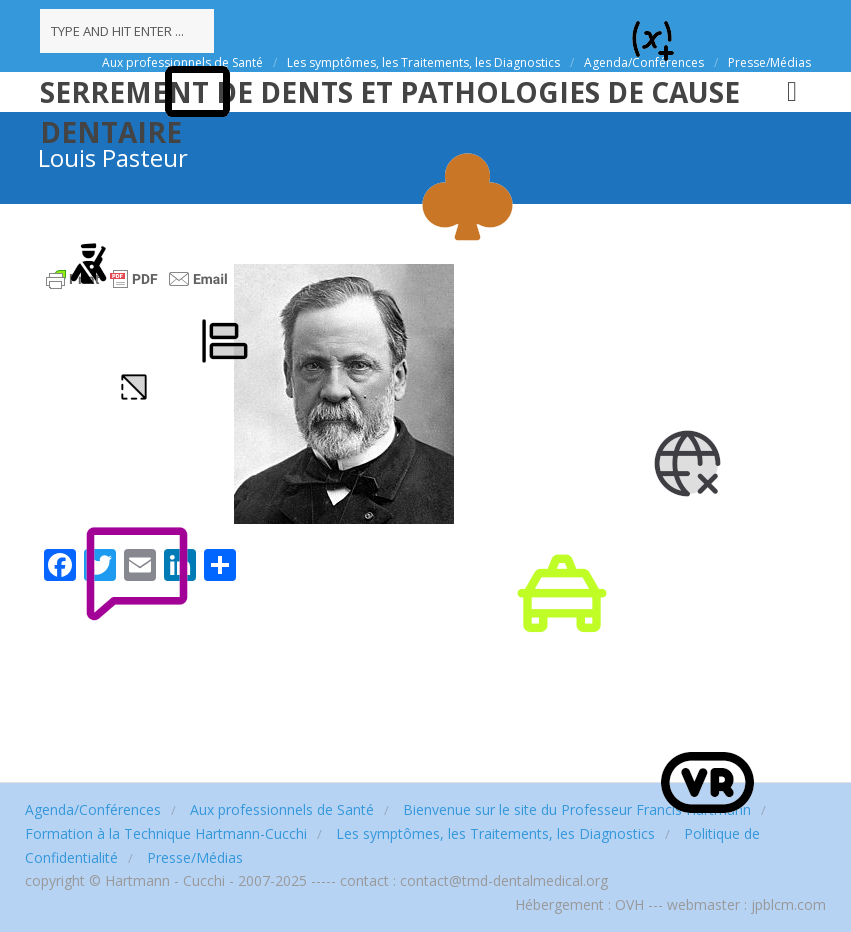  What do you see at coordinates (197, 91) in the screenshot?
I see `crop image to landscape orientation` at bounding box center [197, 91].